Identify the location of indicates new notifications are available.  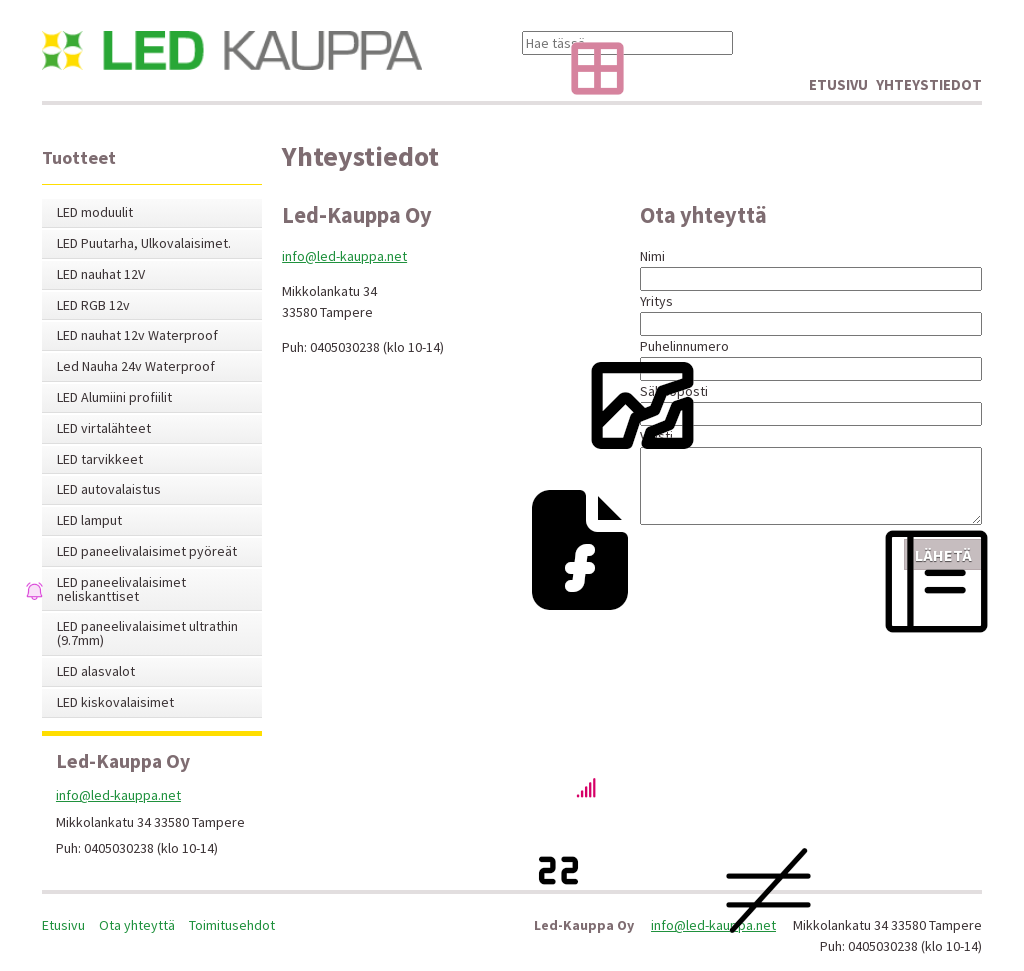
(34, 591).